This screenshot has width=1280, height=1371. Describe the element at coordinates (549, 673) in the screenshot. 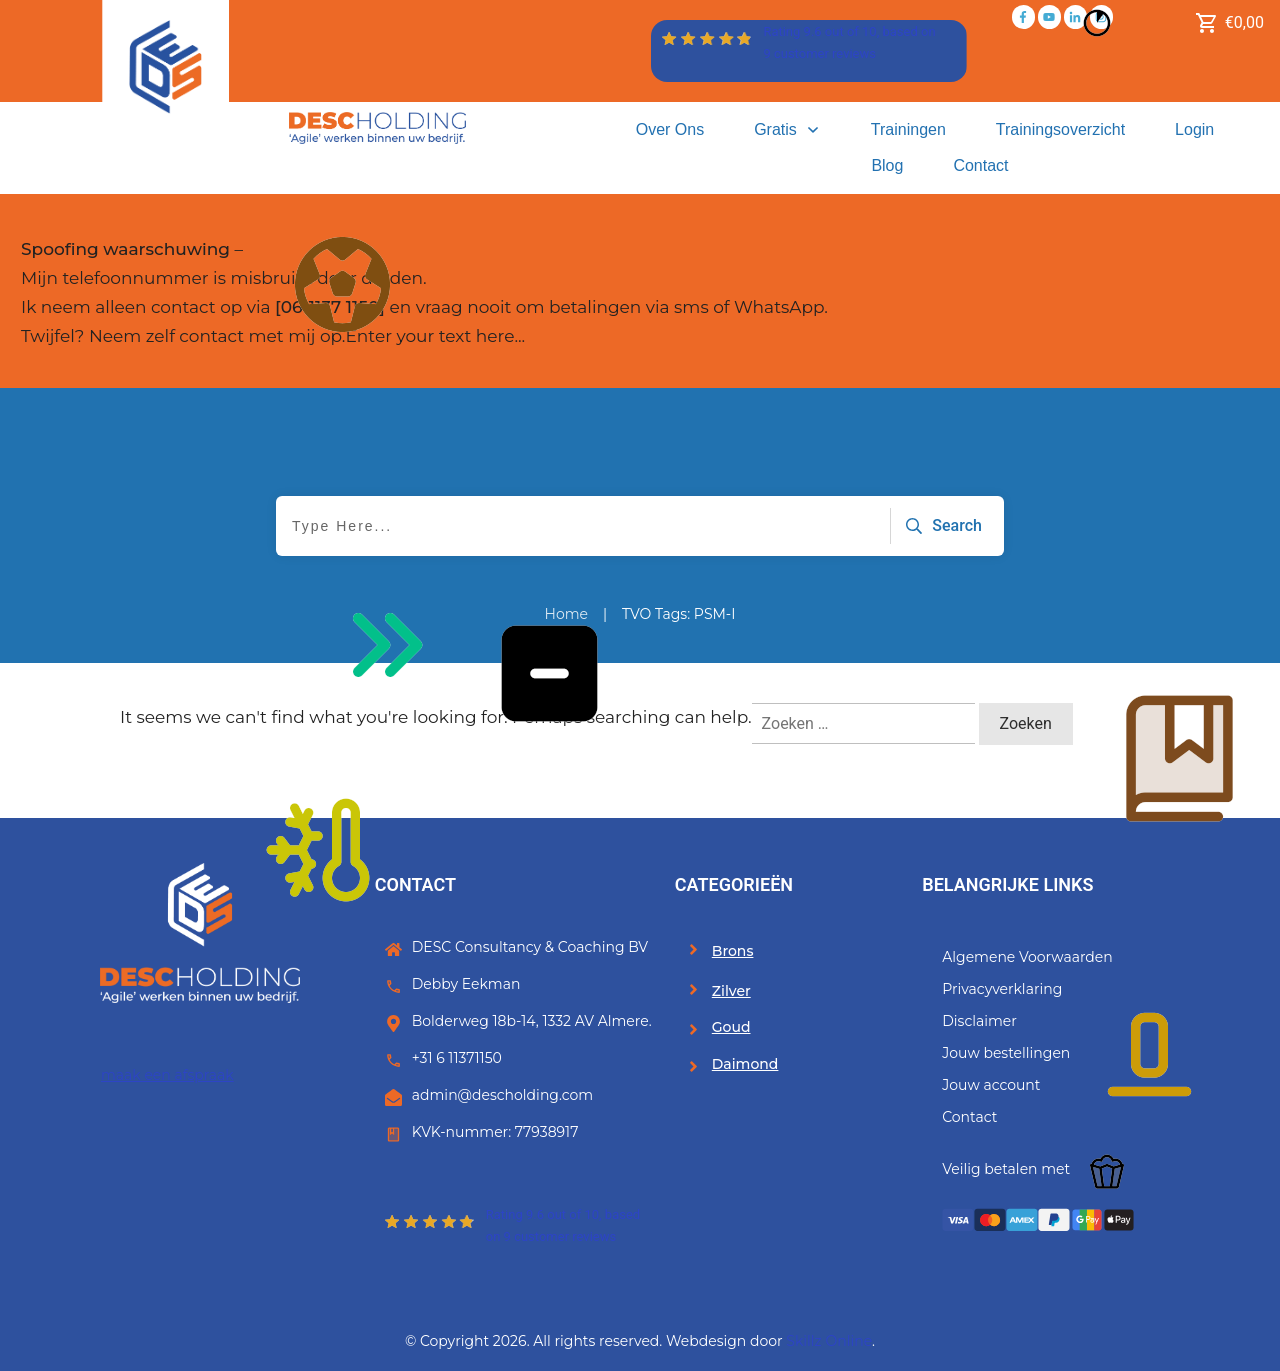

I see `remove an item from a list` at that location.